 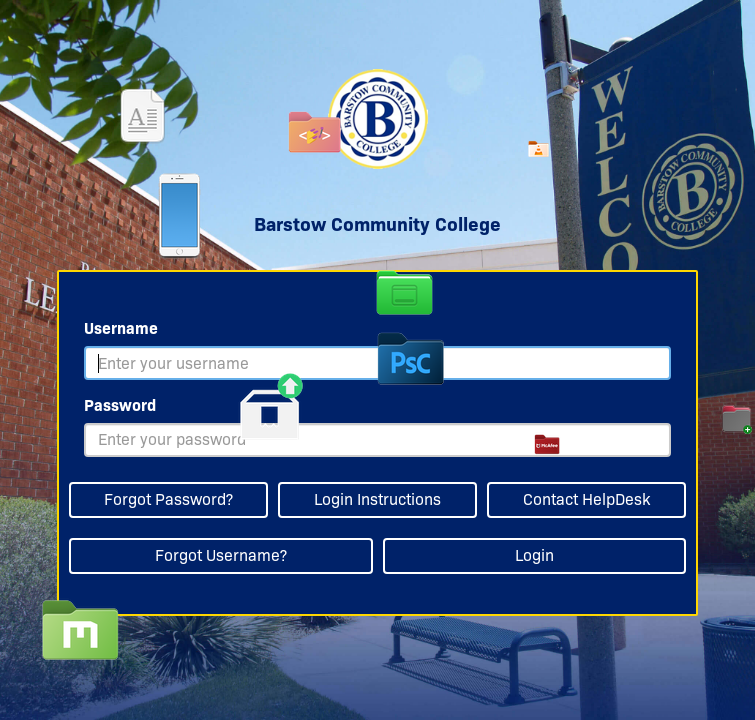 I want to click on create a new folder, so click(x=736, y=418).